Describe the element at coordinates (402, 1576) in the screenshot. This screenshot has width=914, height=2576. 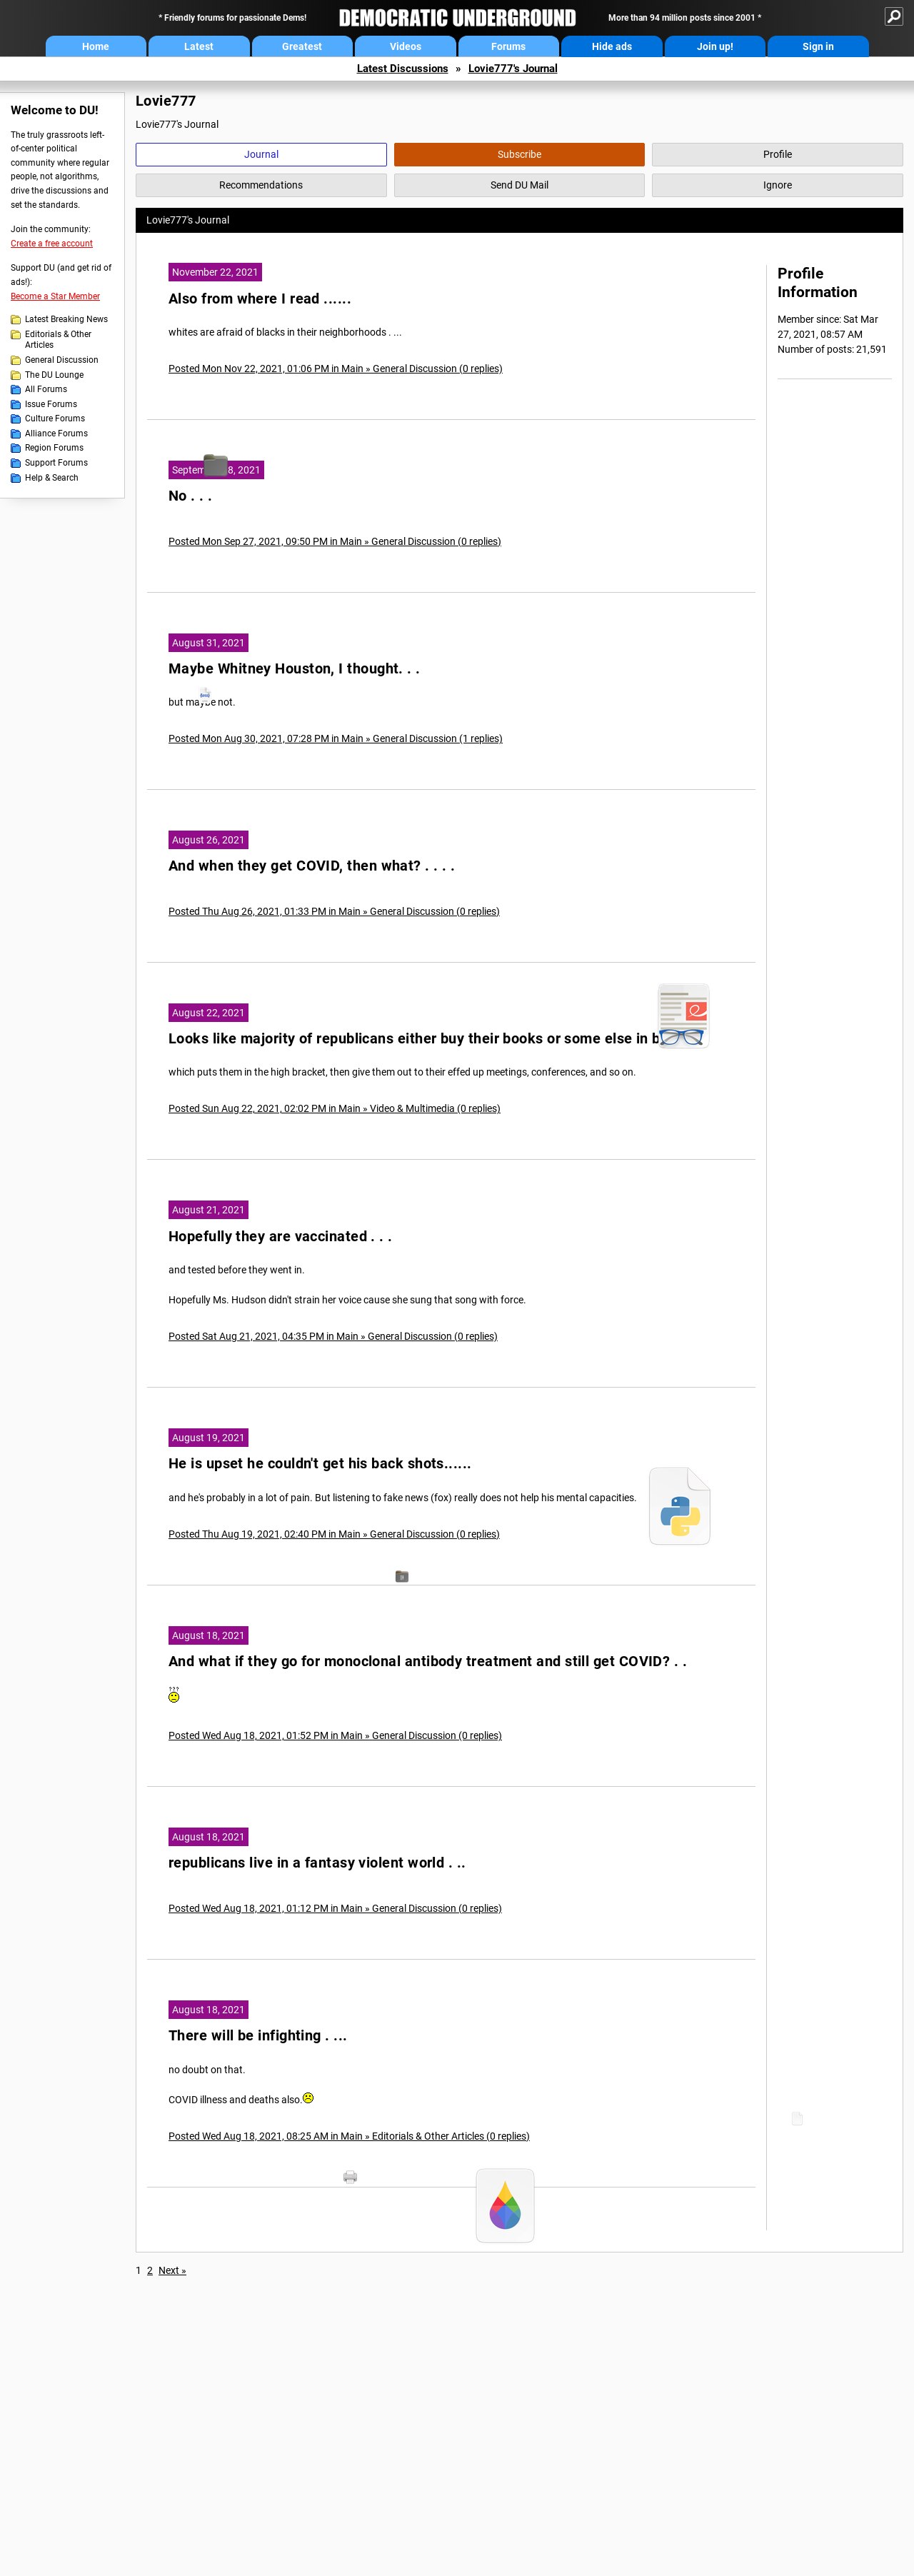
I see `access your templates folder` at that location.